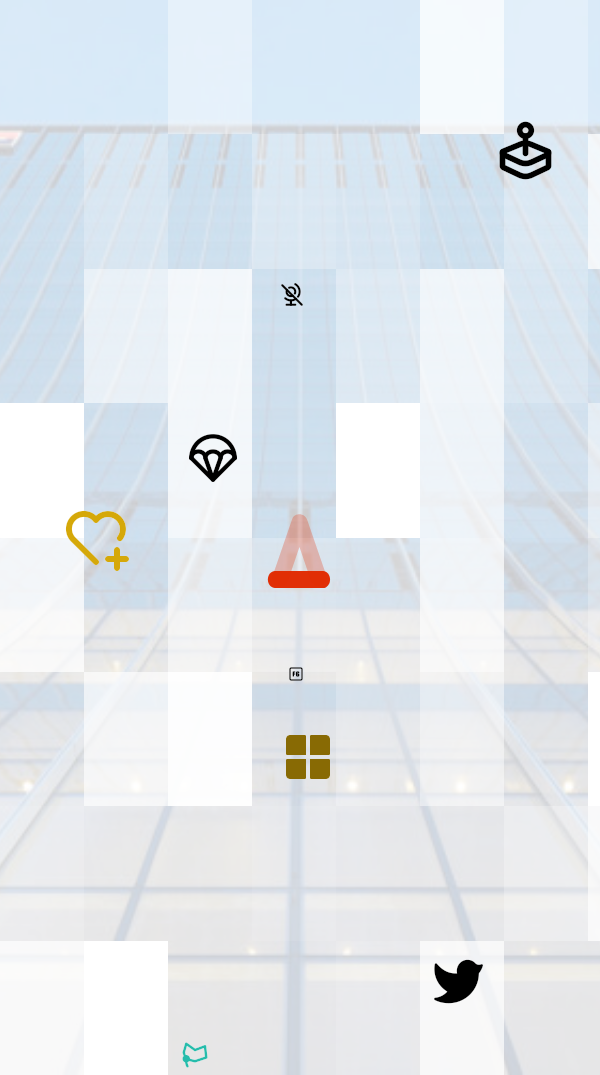  Describe the element at coordinates (213, 458) in the screenshot. I see `access emergency or backup support options` at that location.